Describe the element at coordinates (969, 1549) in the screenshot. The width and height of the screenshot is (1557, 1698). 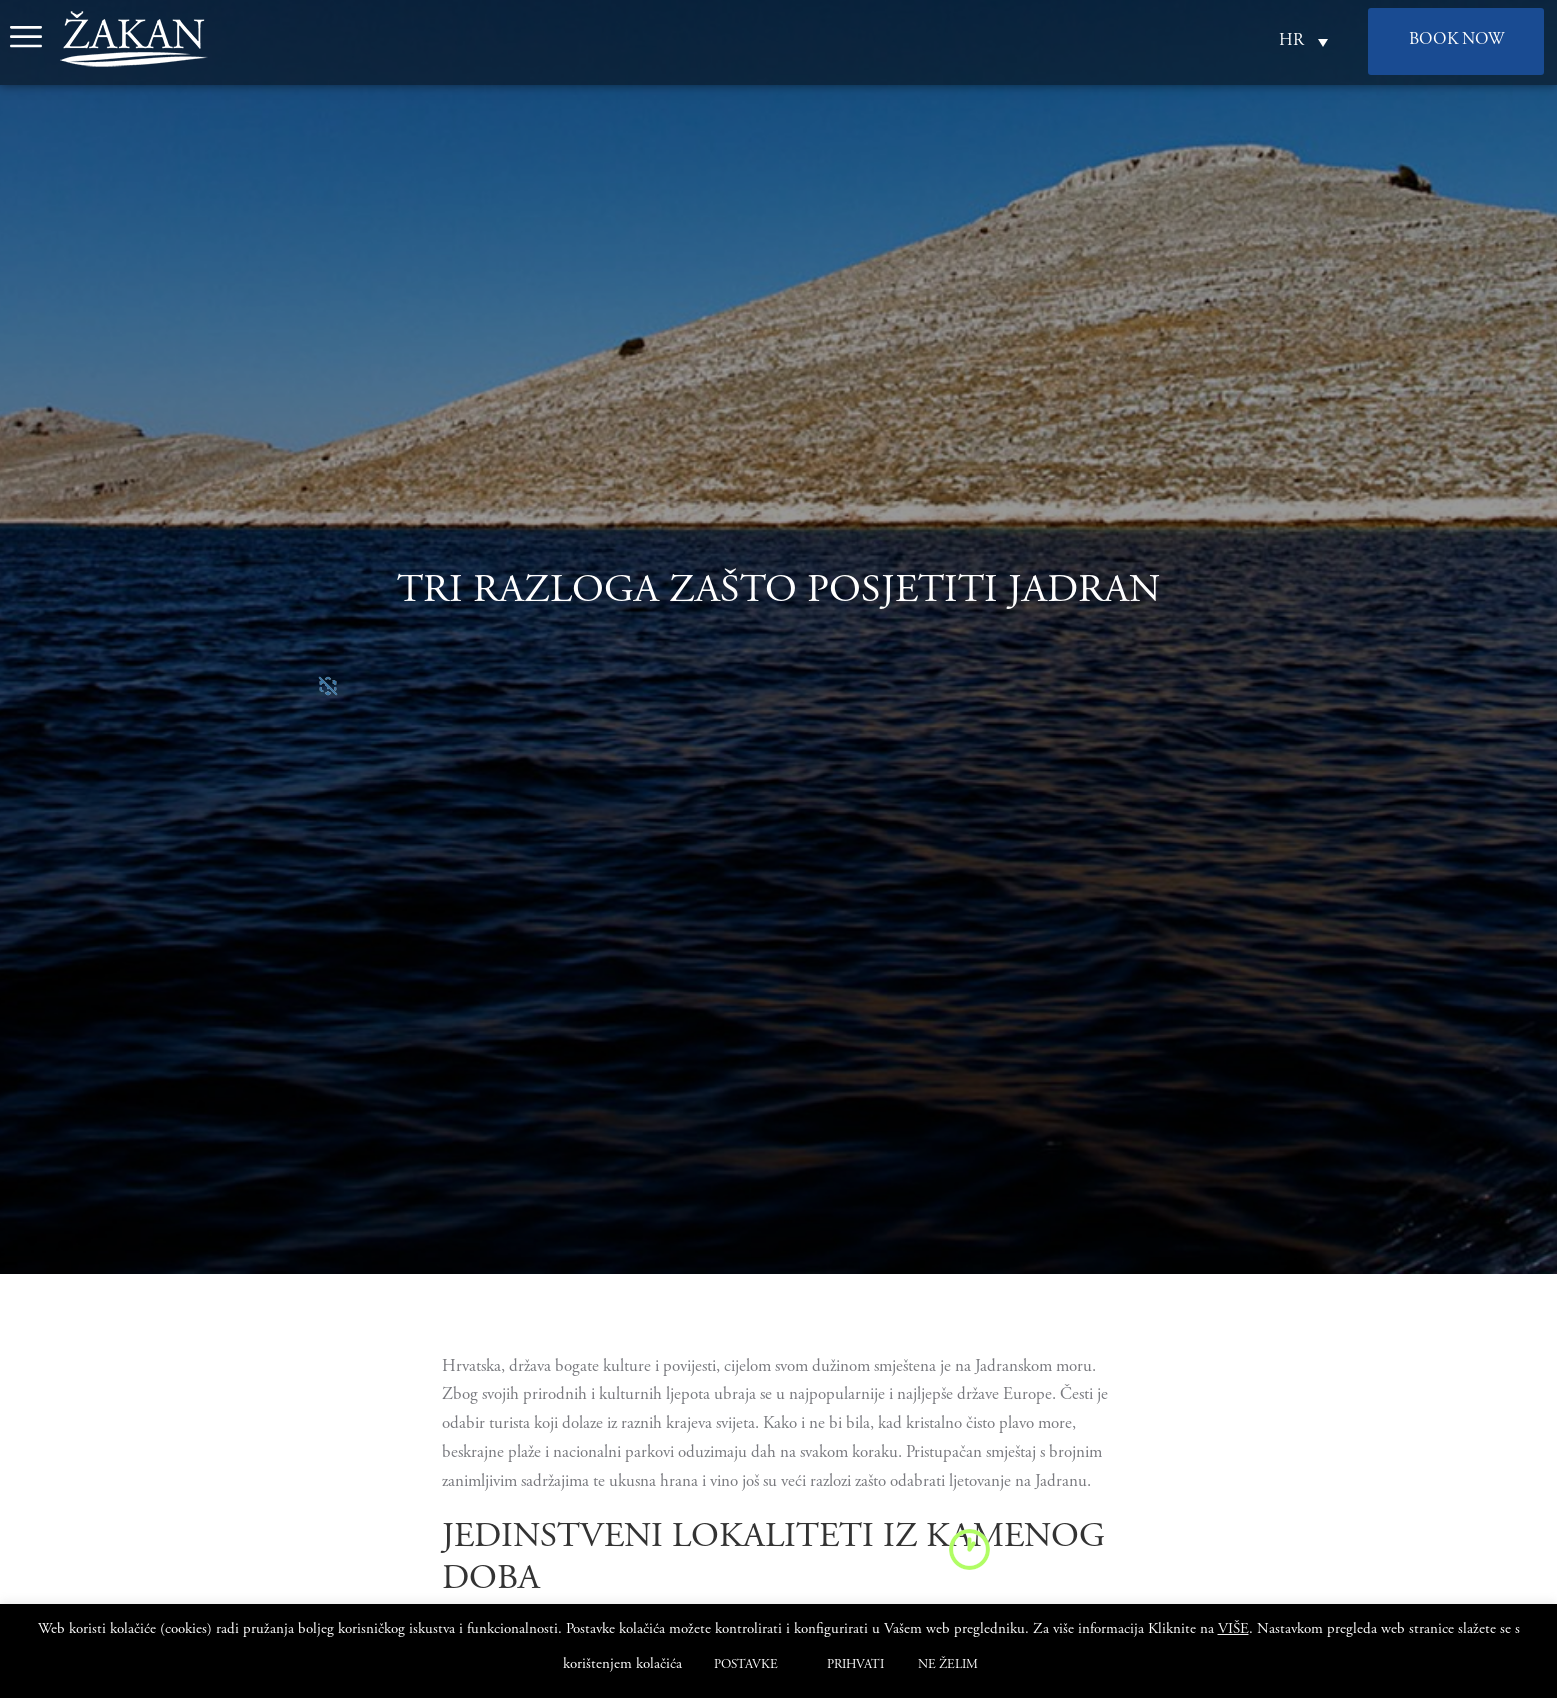
I see `indicates the current time is 1 o'clock` at that location.